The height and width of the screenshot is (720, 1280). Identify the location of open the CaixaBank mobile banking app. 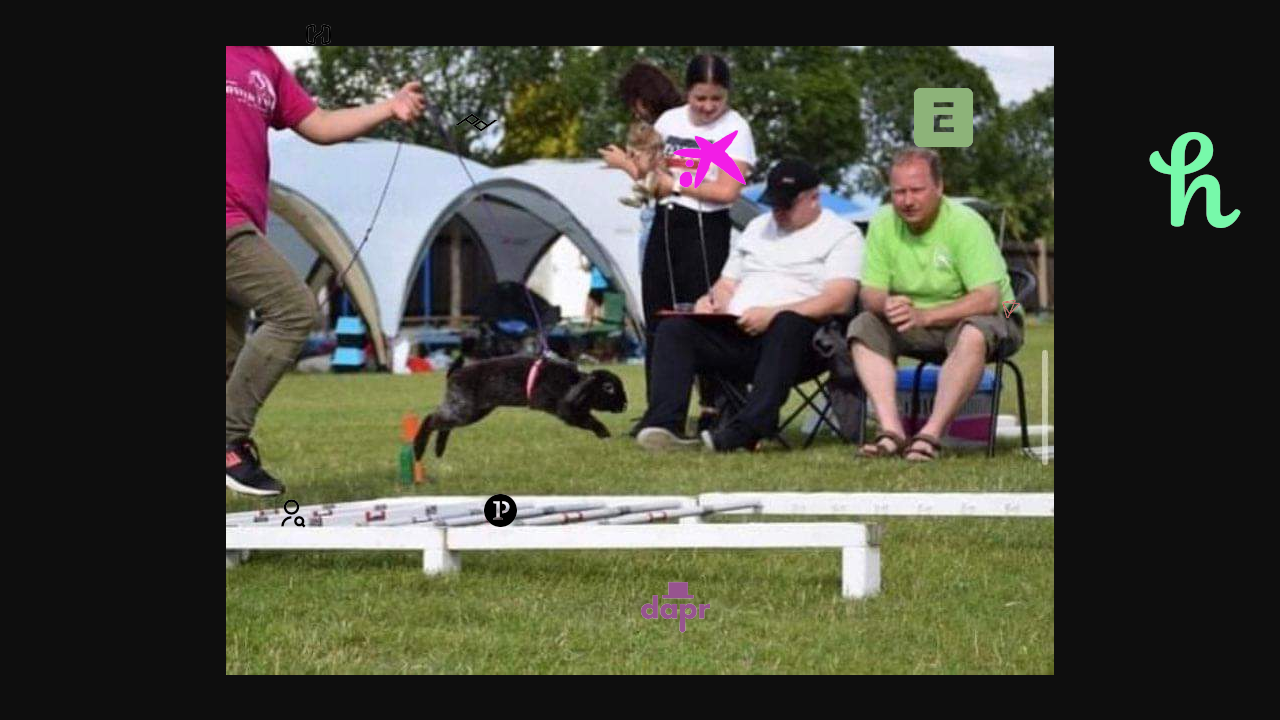
(709, 159).